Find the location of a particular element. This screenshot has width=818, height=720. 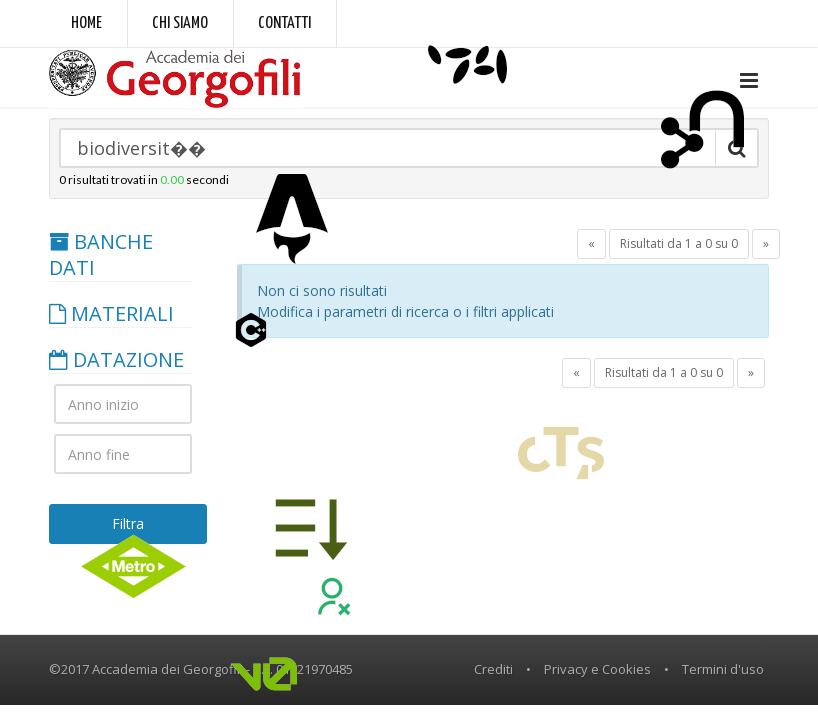

astro web framework logo is located at coordinates (292, 219).